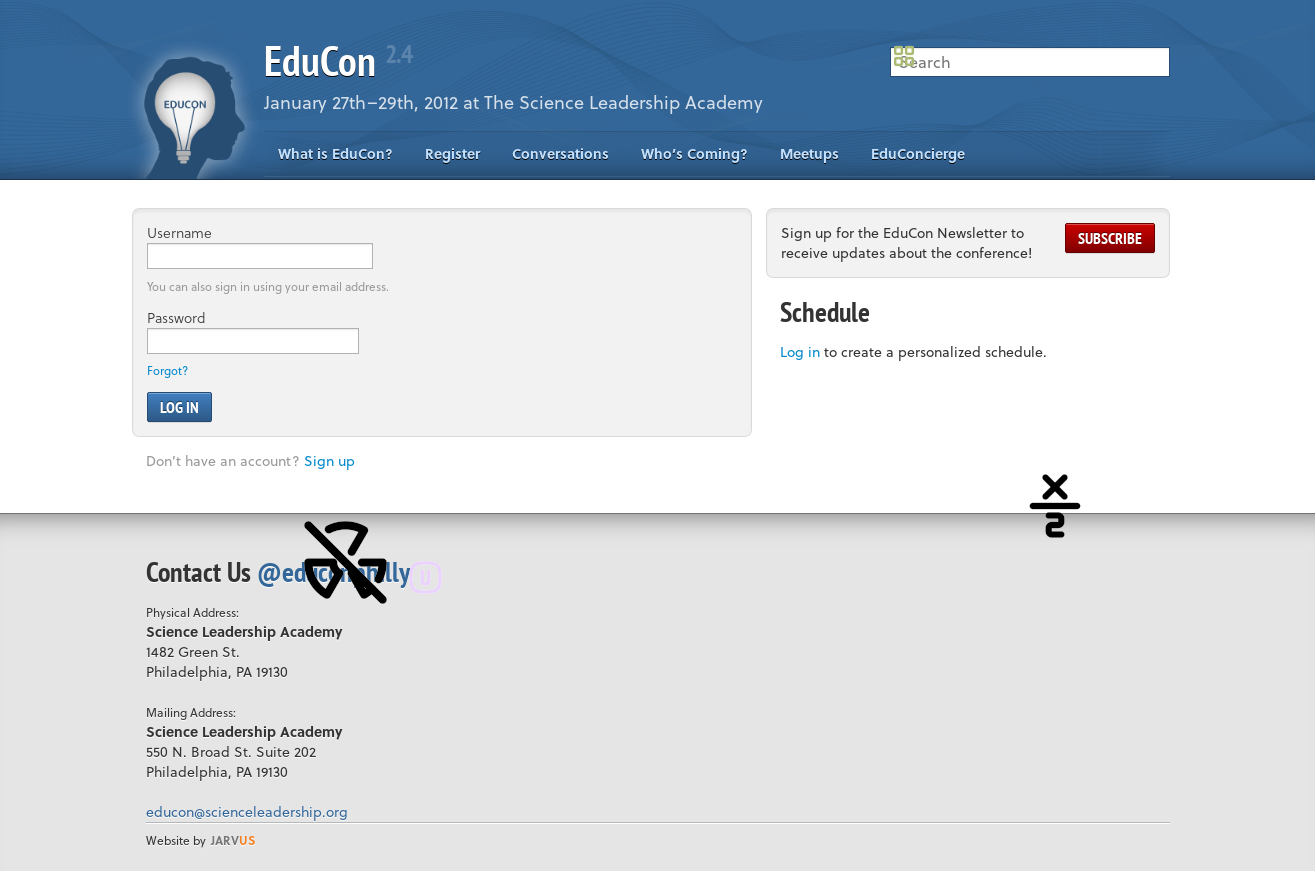 The height and width of the screenshot is (871, 1315). Describe the element at coordinates (425, 577) in the screenshot. I see `indicates an item starting with the letter U` at that location.